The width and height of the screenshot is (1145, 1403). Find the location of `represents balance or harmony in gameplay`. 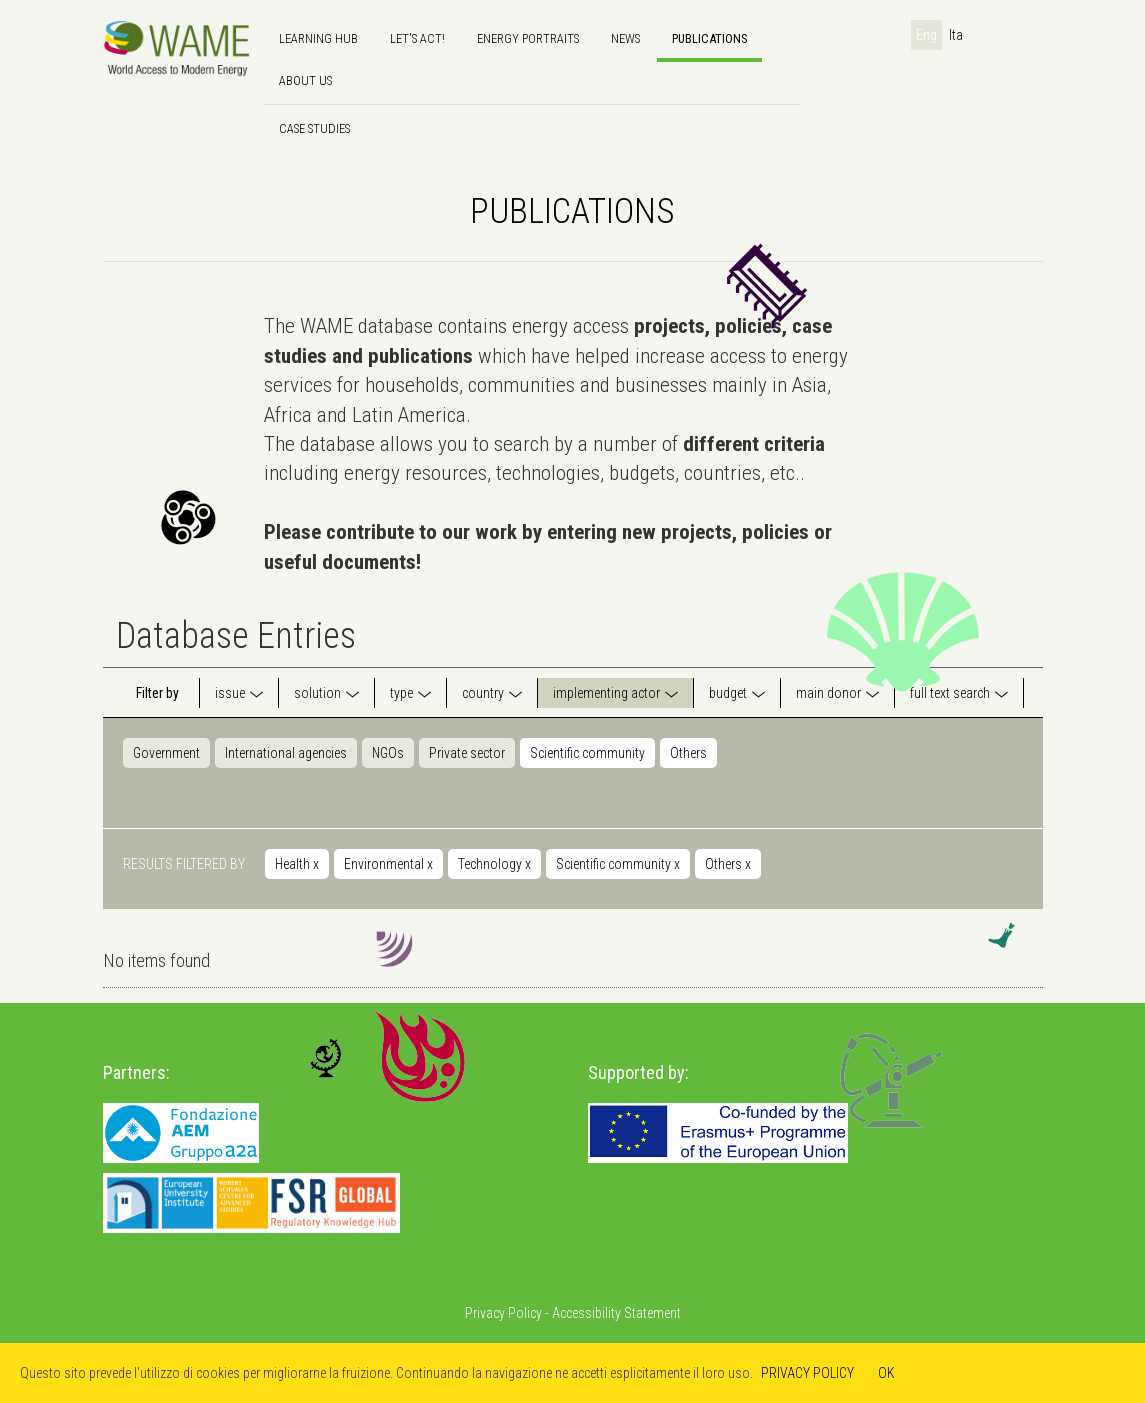

represents balance or harmony in gameplay is located at coordinates (188, 517).